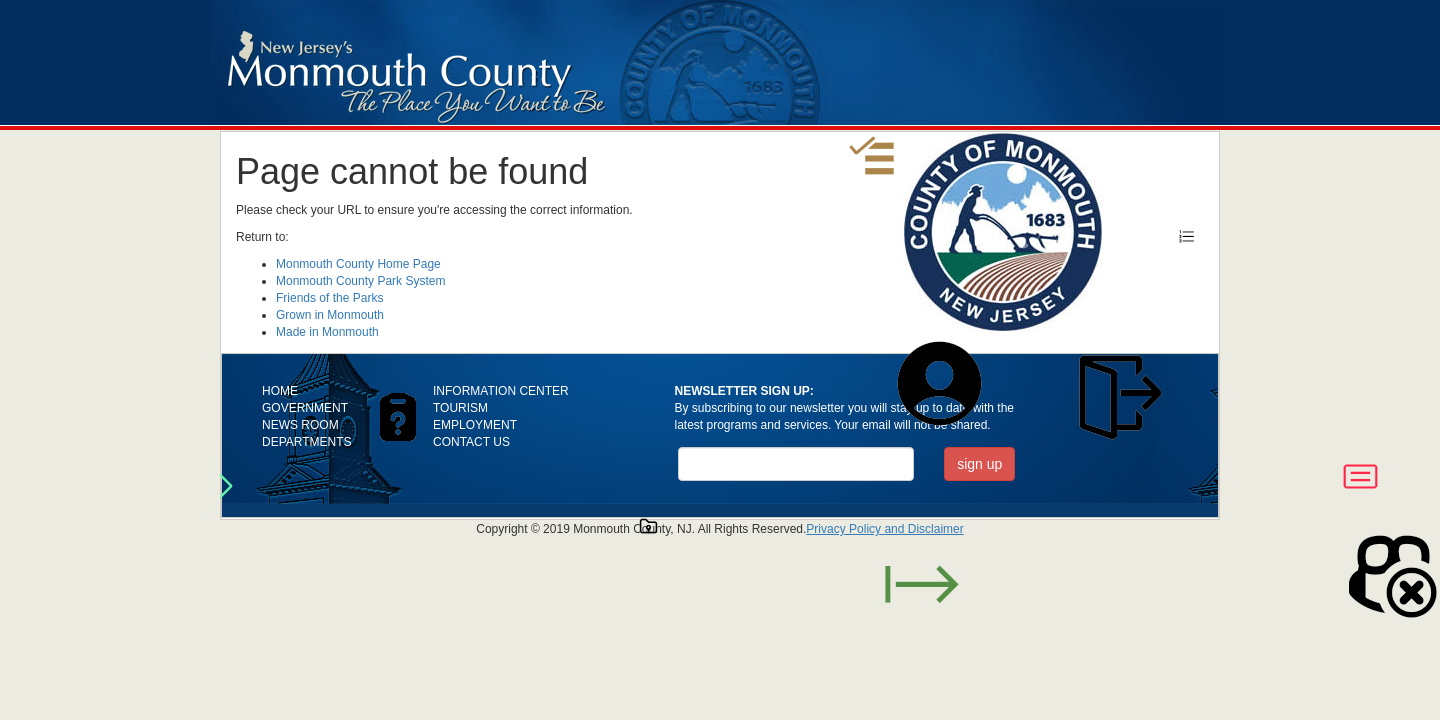 The width and height of the screenshot is (1440, 720). I want to click on navigate to the next item or page, so click(225, 486).